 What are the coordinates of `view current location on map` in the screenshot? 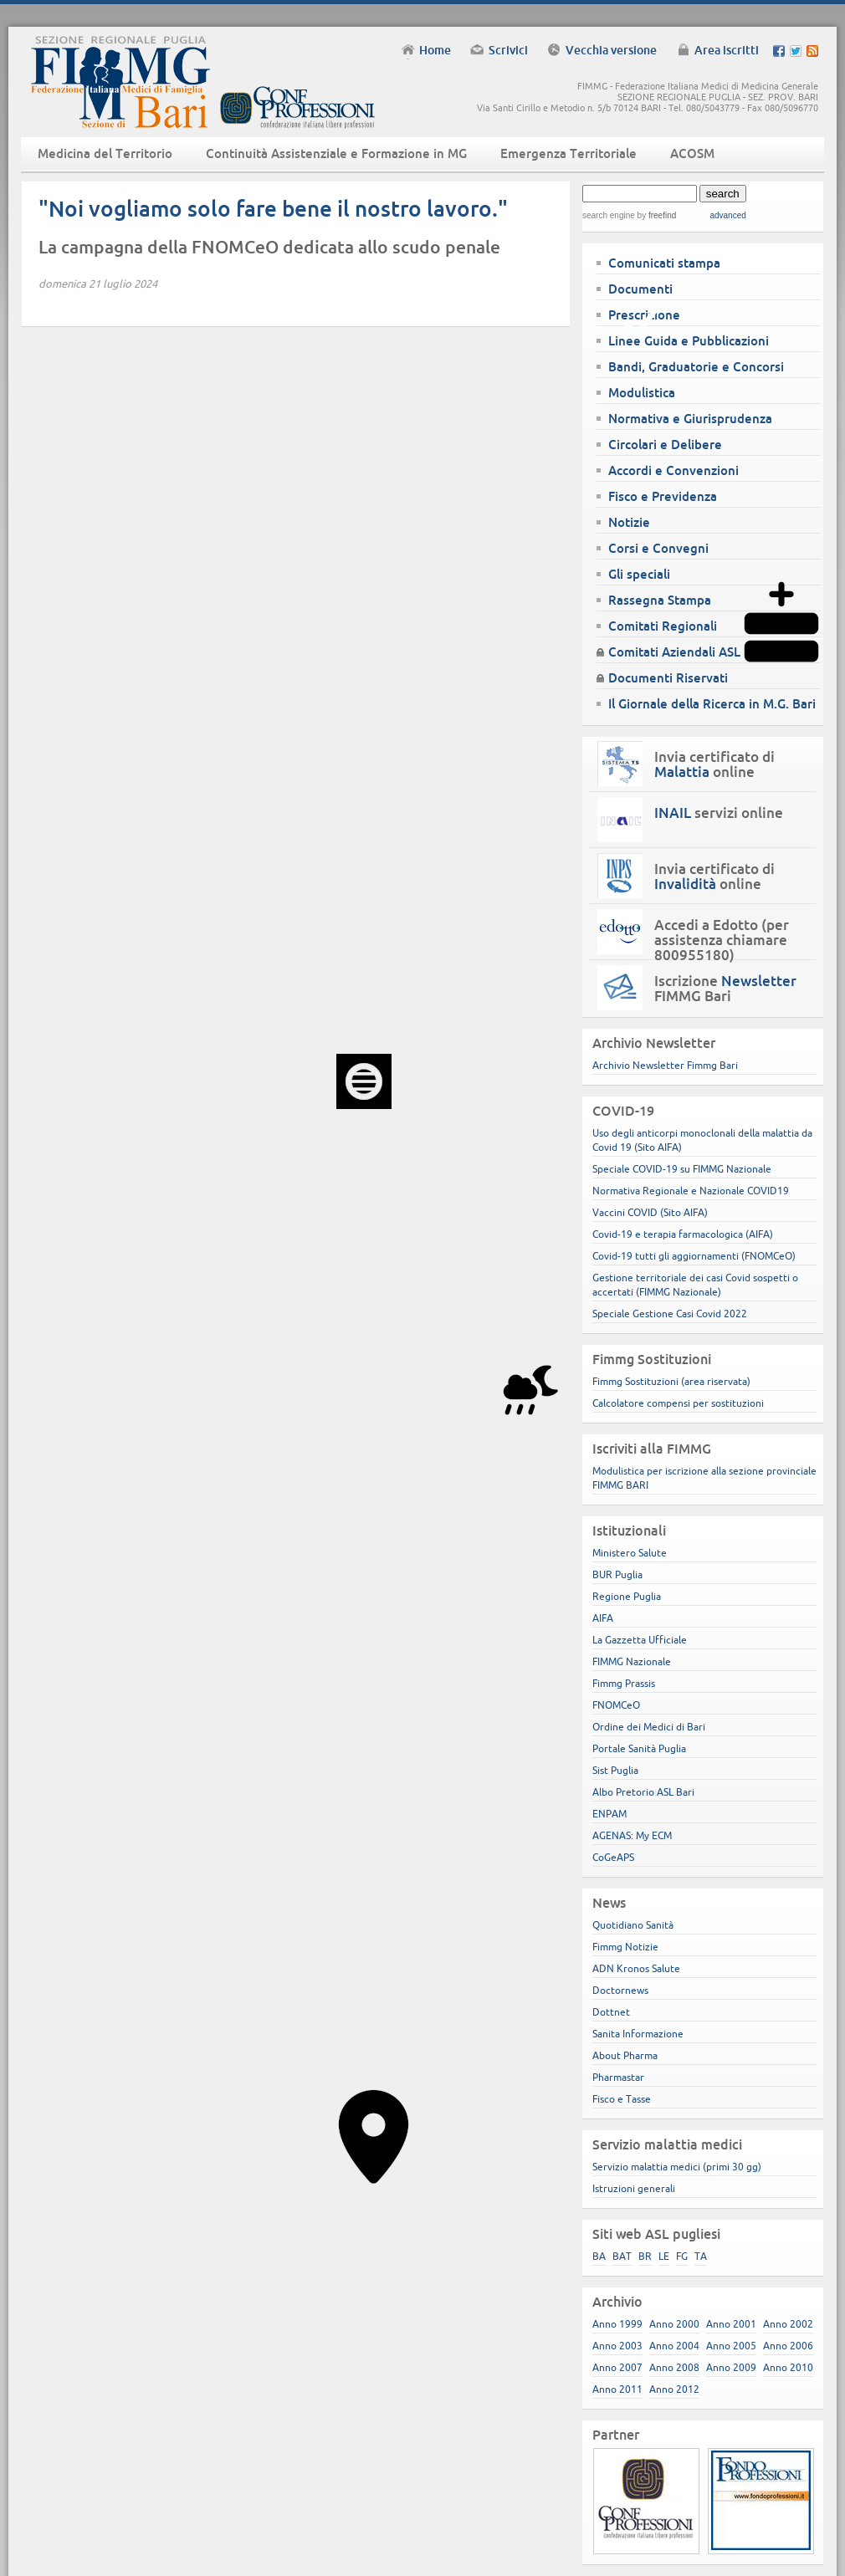 It's located at (373, 2136).